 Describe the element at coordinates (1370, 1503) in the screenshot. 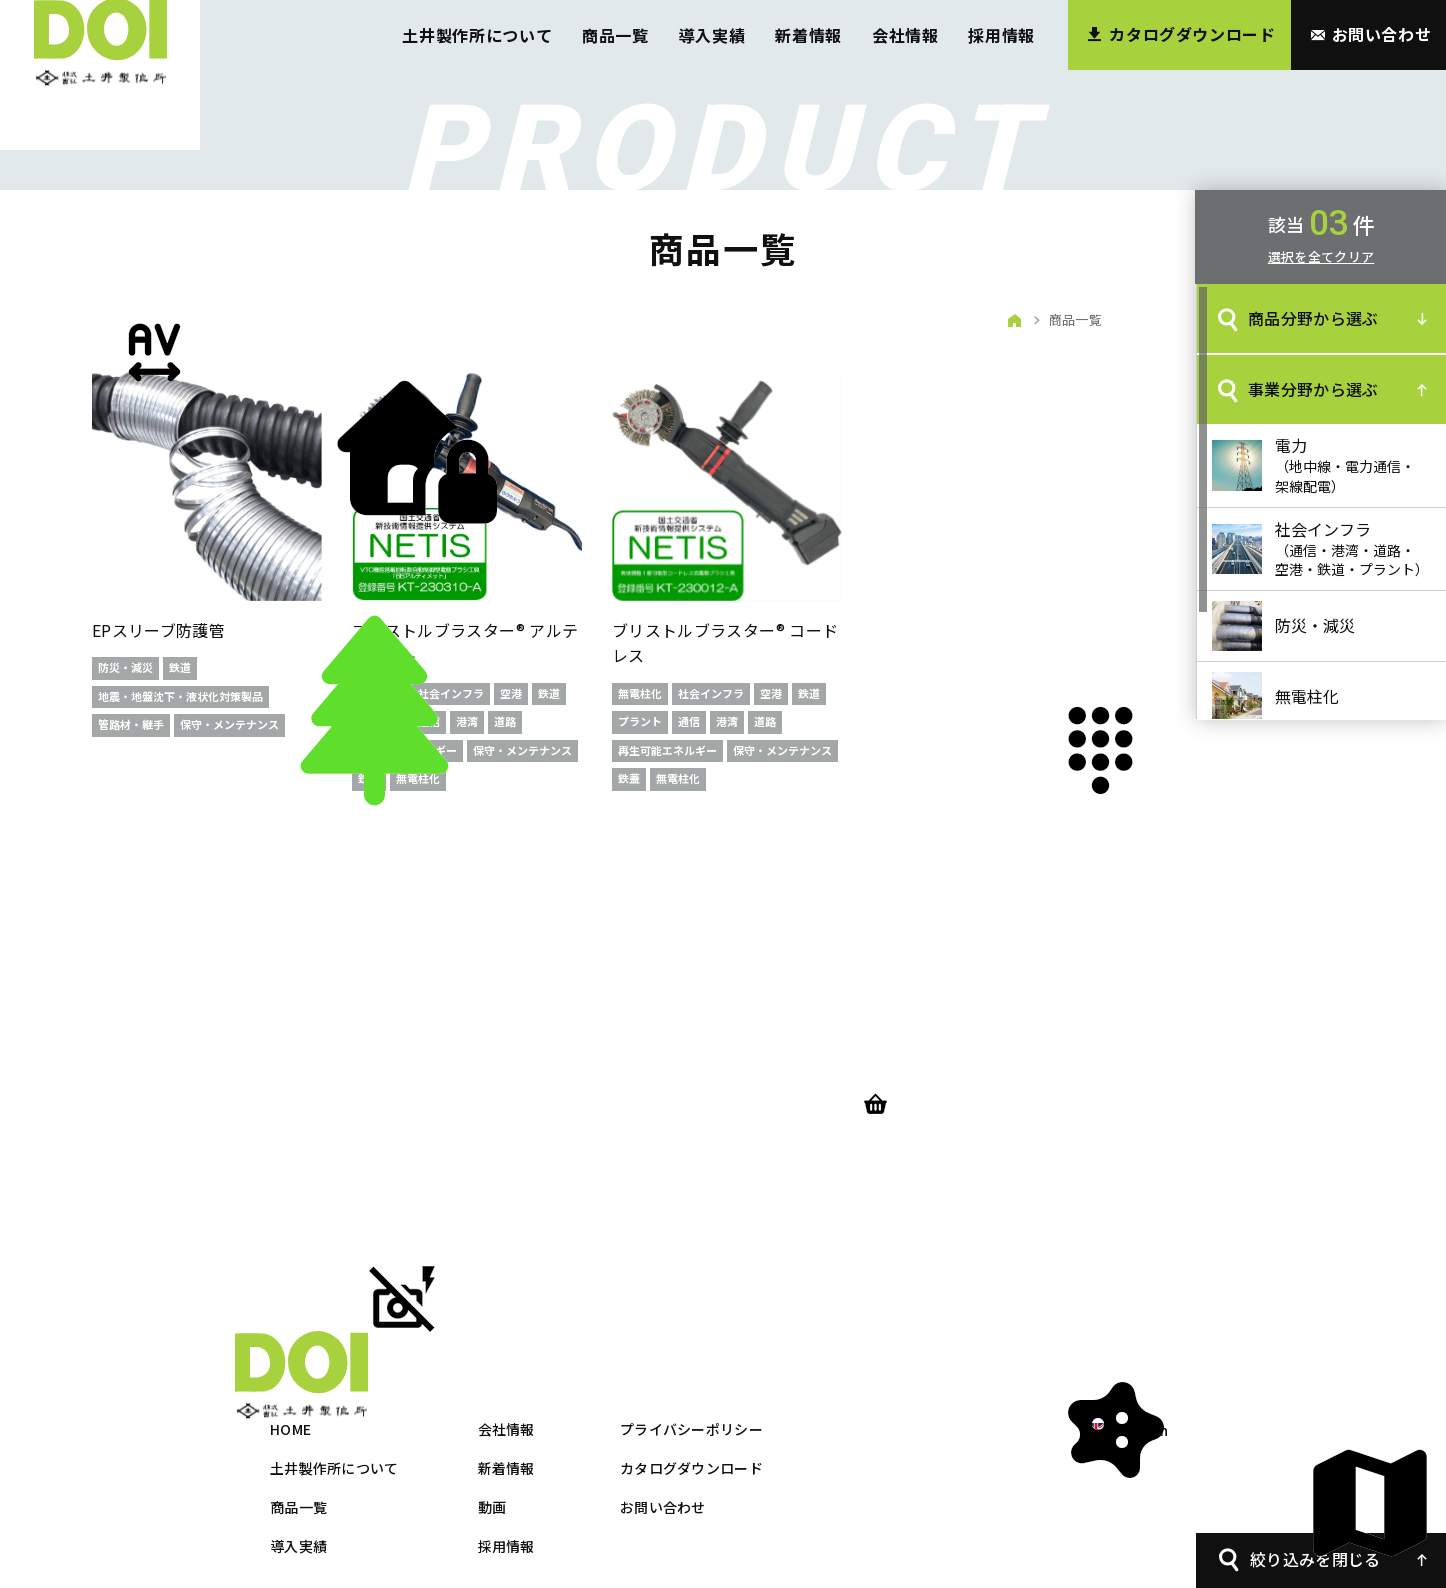

I see `view map` at that location.